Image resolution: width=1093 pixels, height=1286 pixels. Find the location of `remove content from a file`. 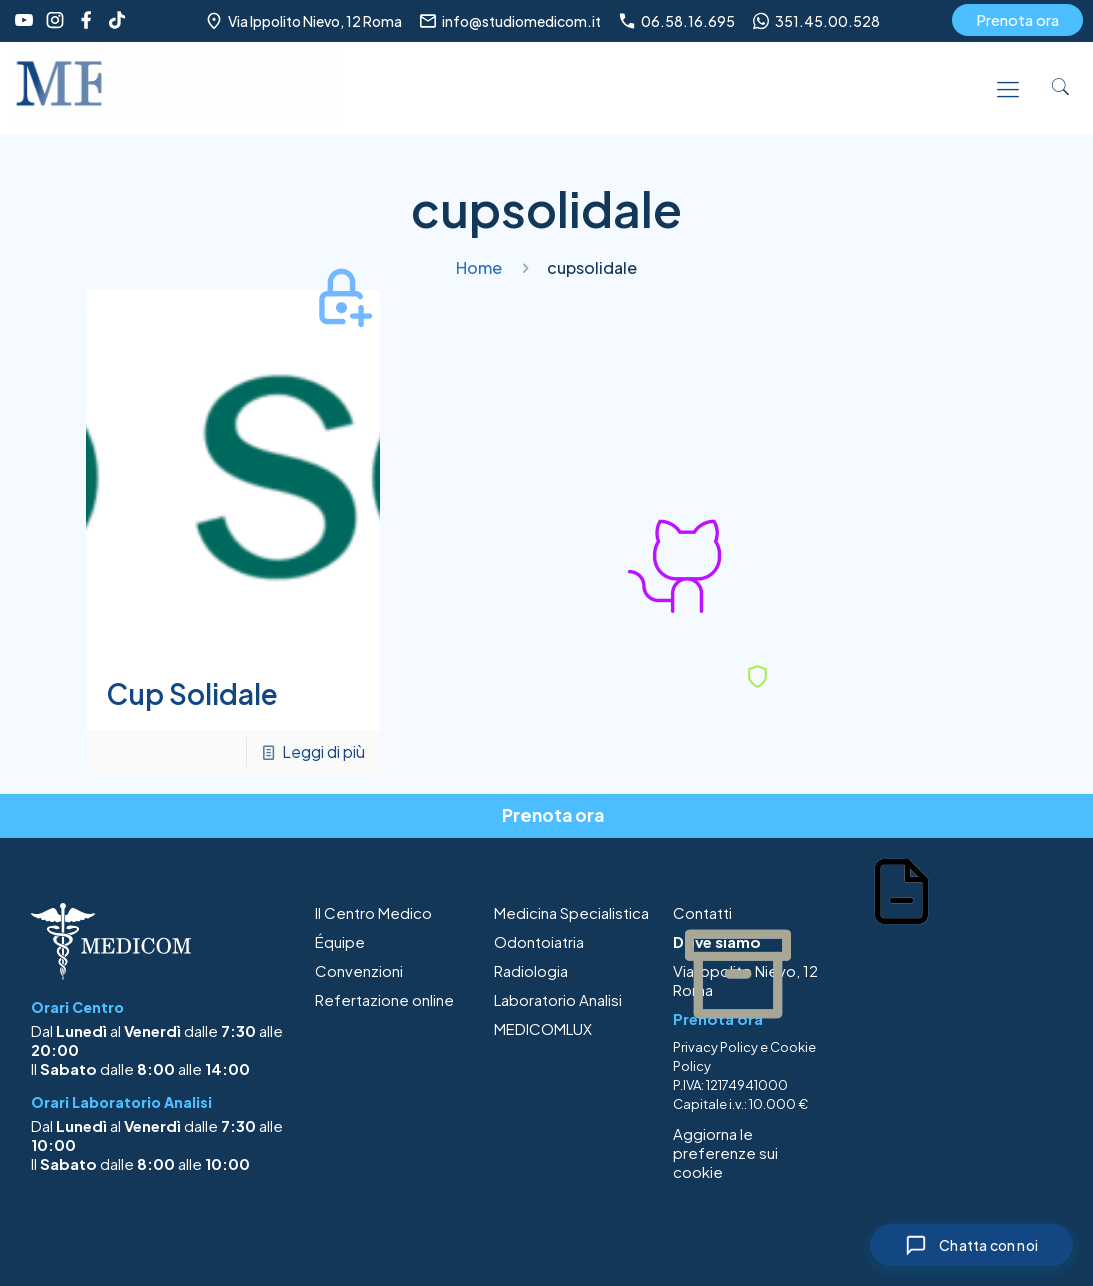

remove content from a file is located at coordinates (901, 891).